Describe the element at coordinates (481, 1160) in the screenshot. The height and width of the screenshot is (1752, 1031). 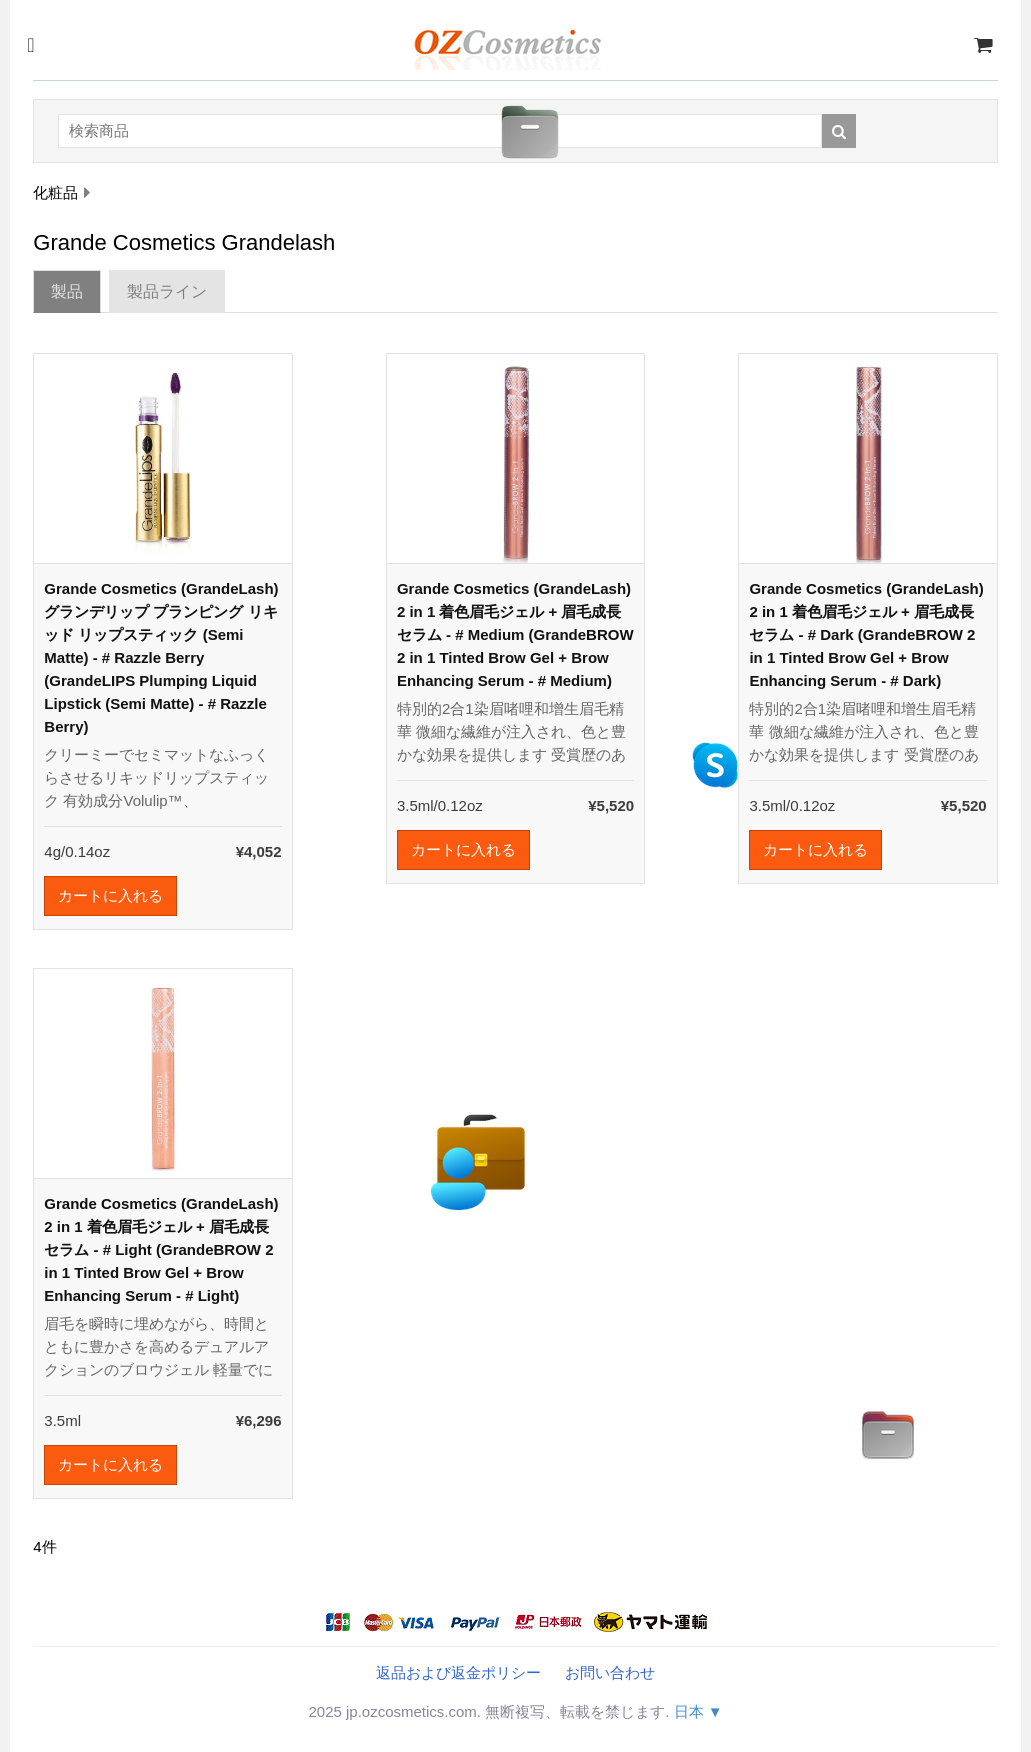
I see `access your work profile or business account` at that location.